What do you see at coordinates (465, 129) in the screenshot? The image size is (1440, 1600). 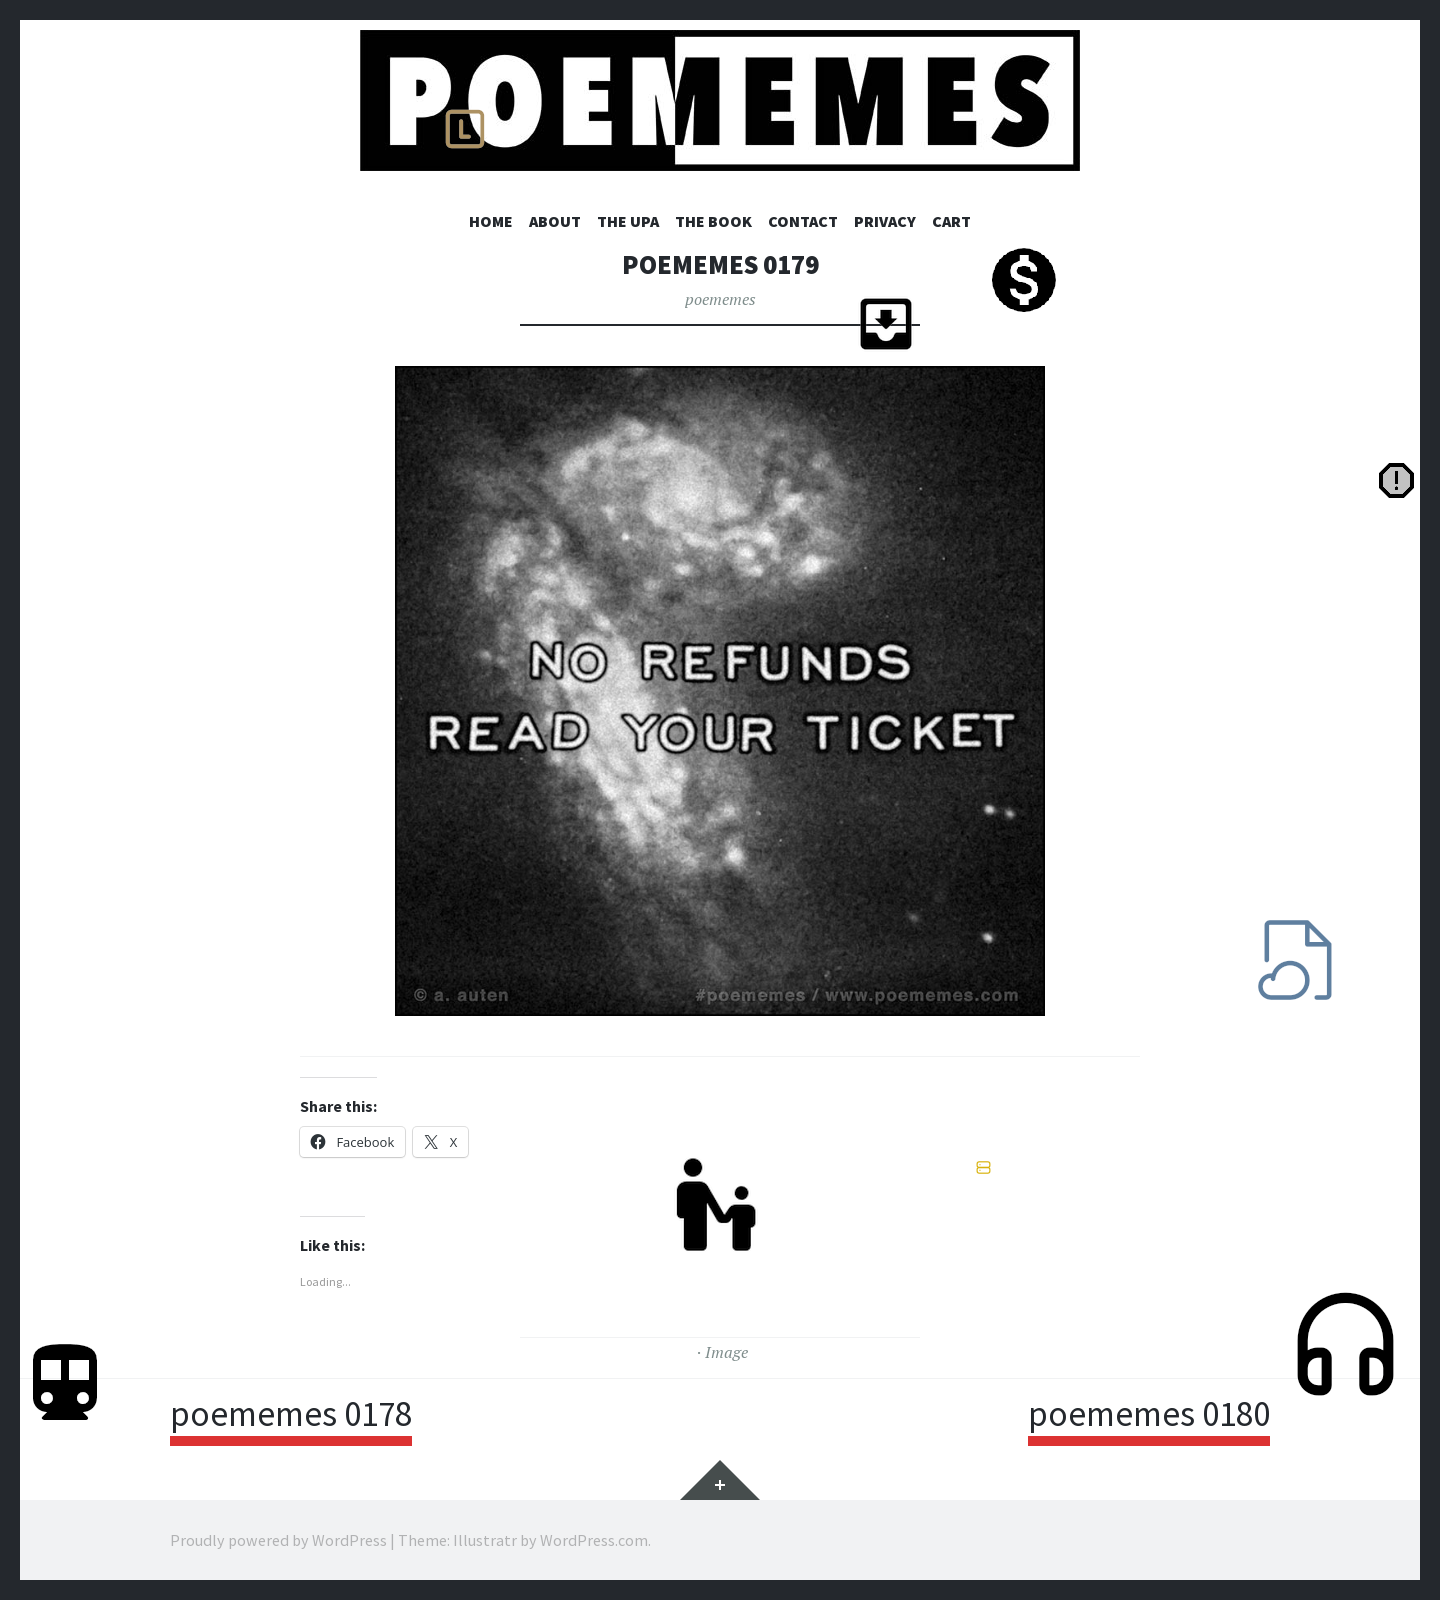 I see `indicates a label or list view option` at bounding box center [465, 129].